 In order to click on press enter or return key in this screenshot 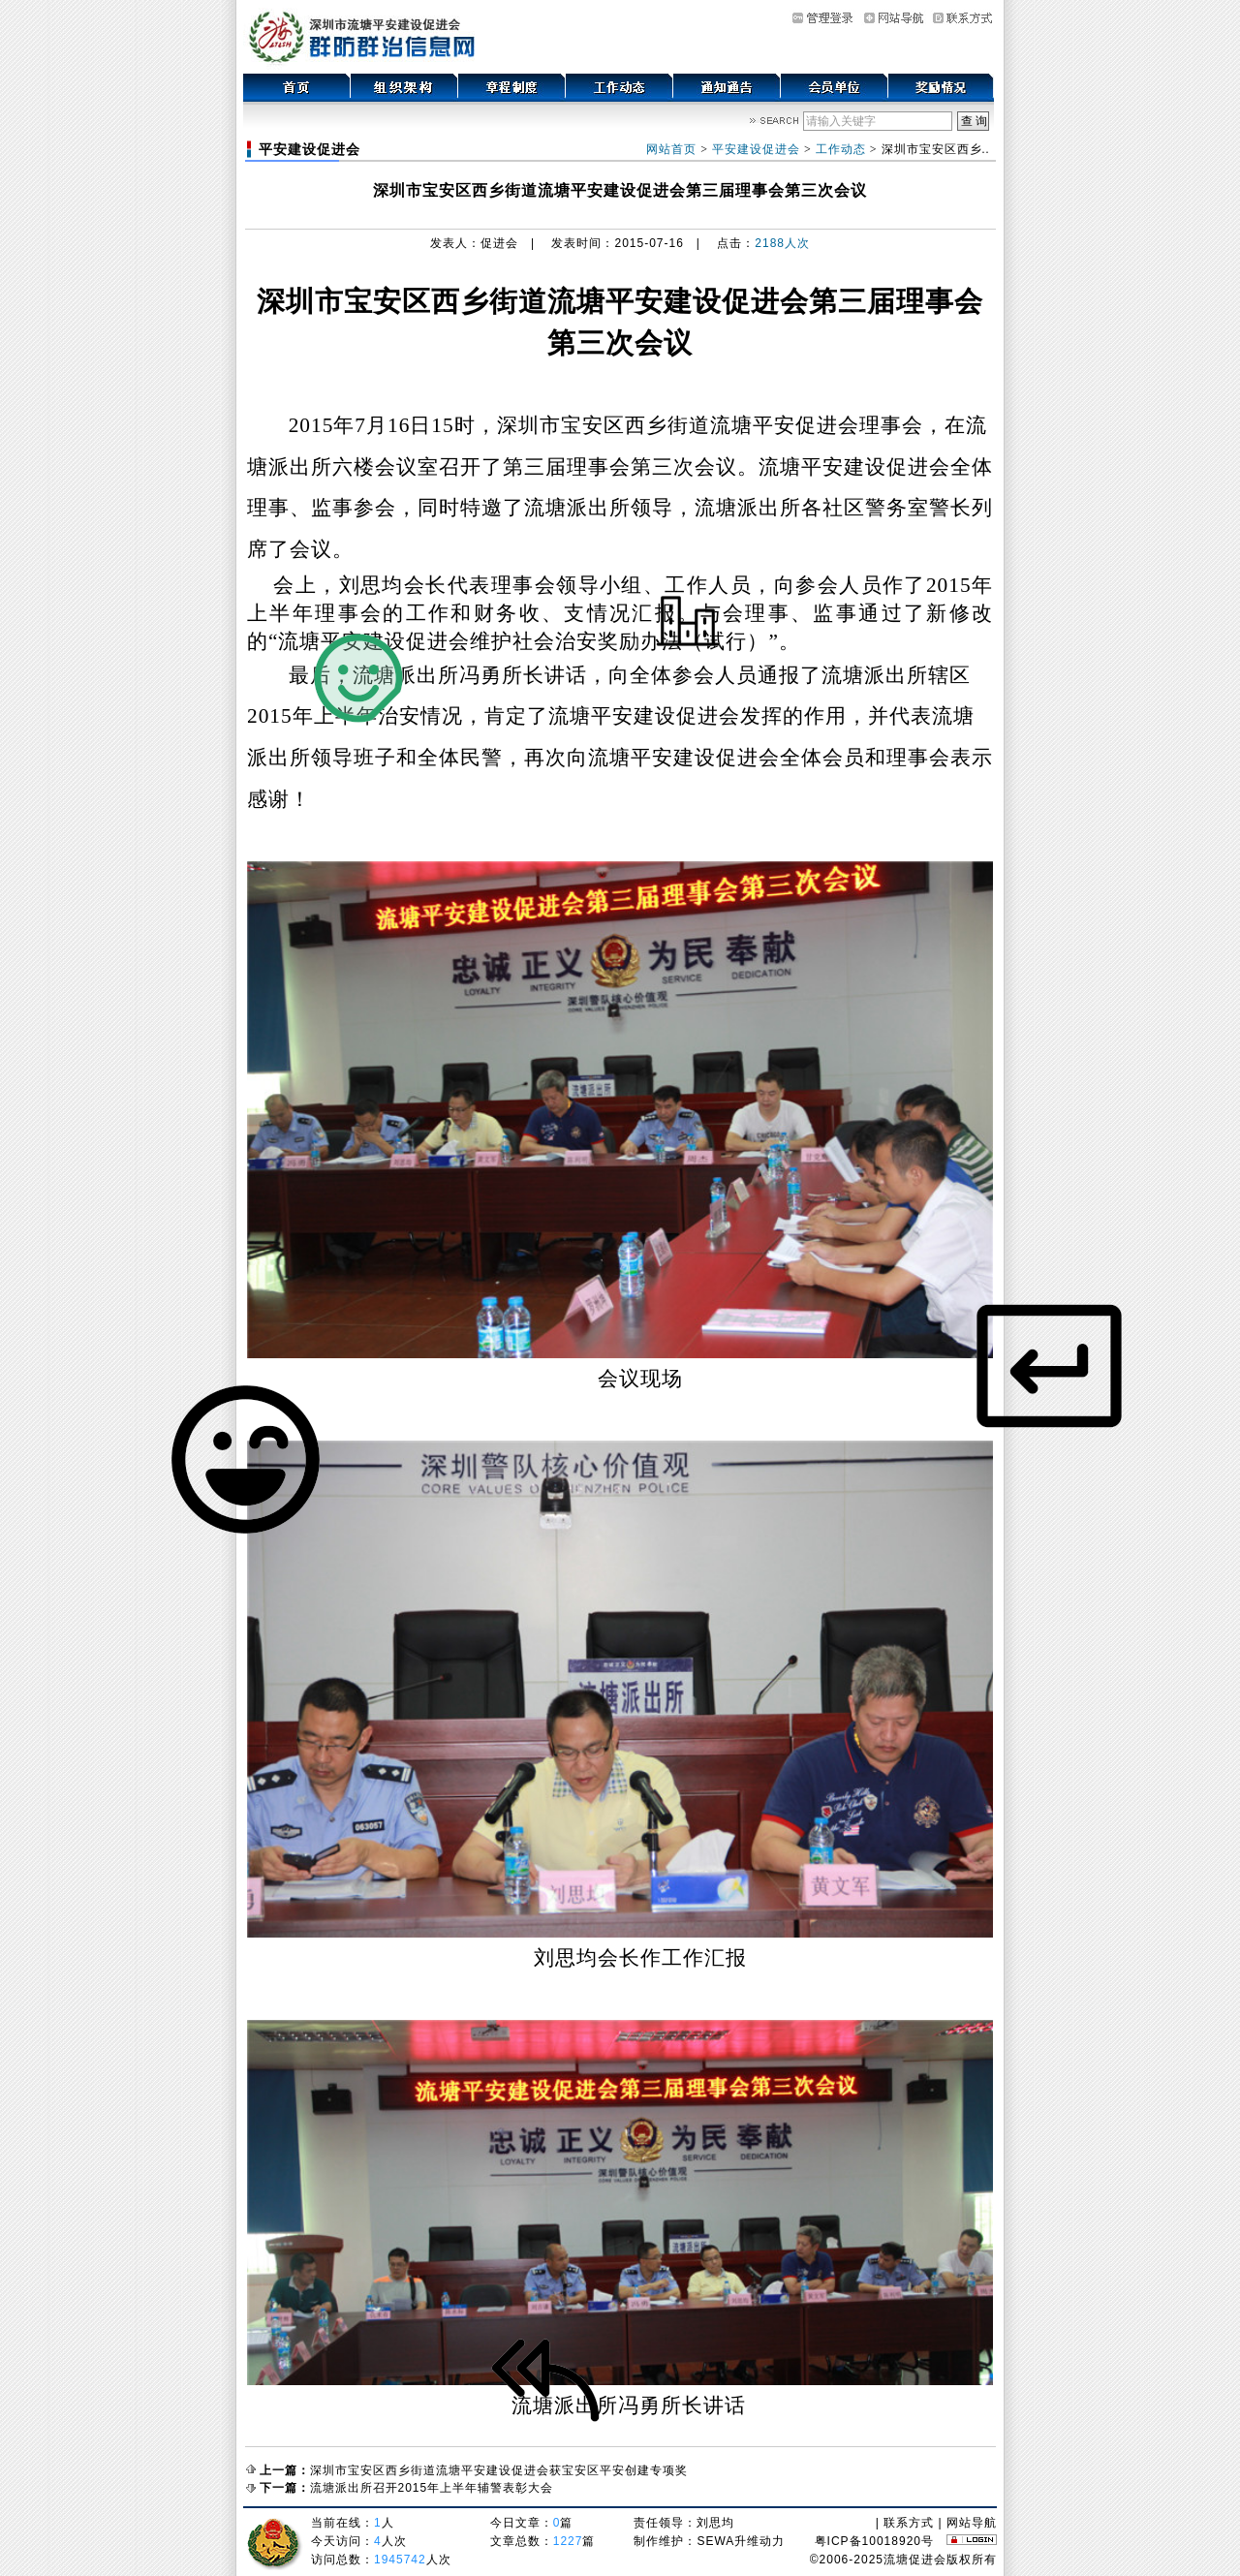, I will do `click(1049, 1366)`.